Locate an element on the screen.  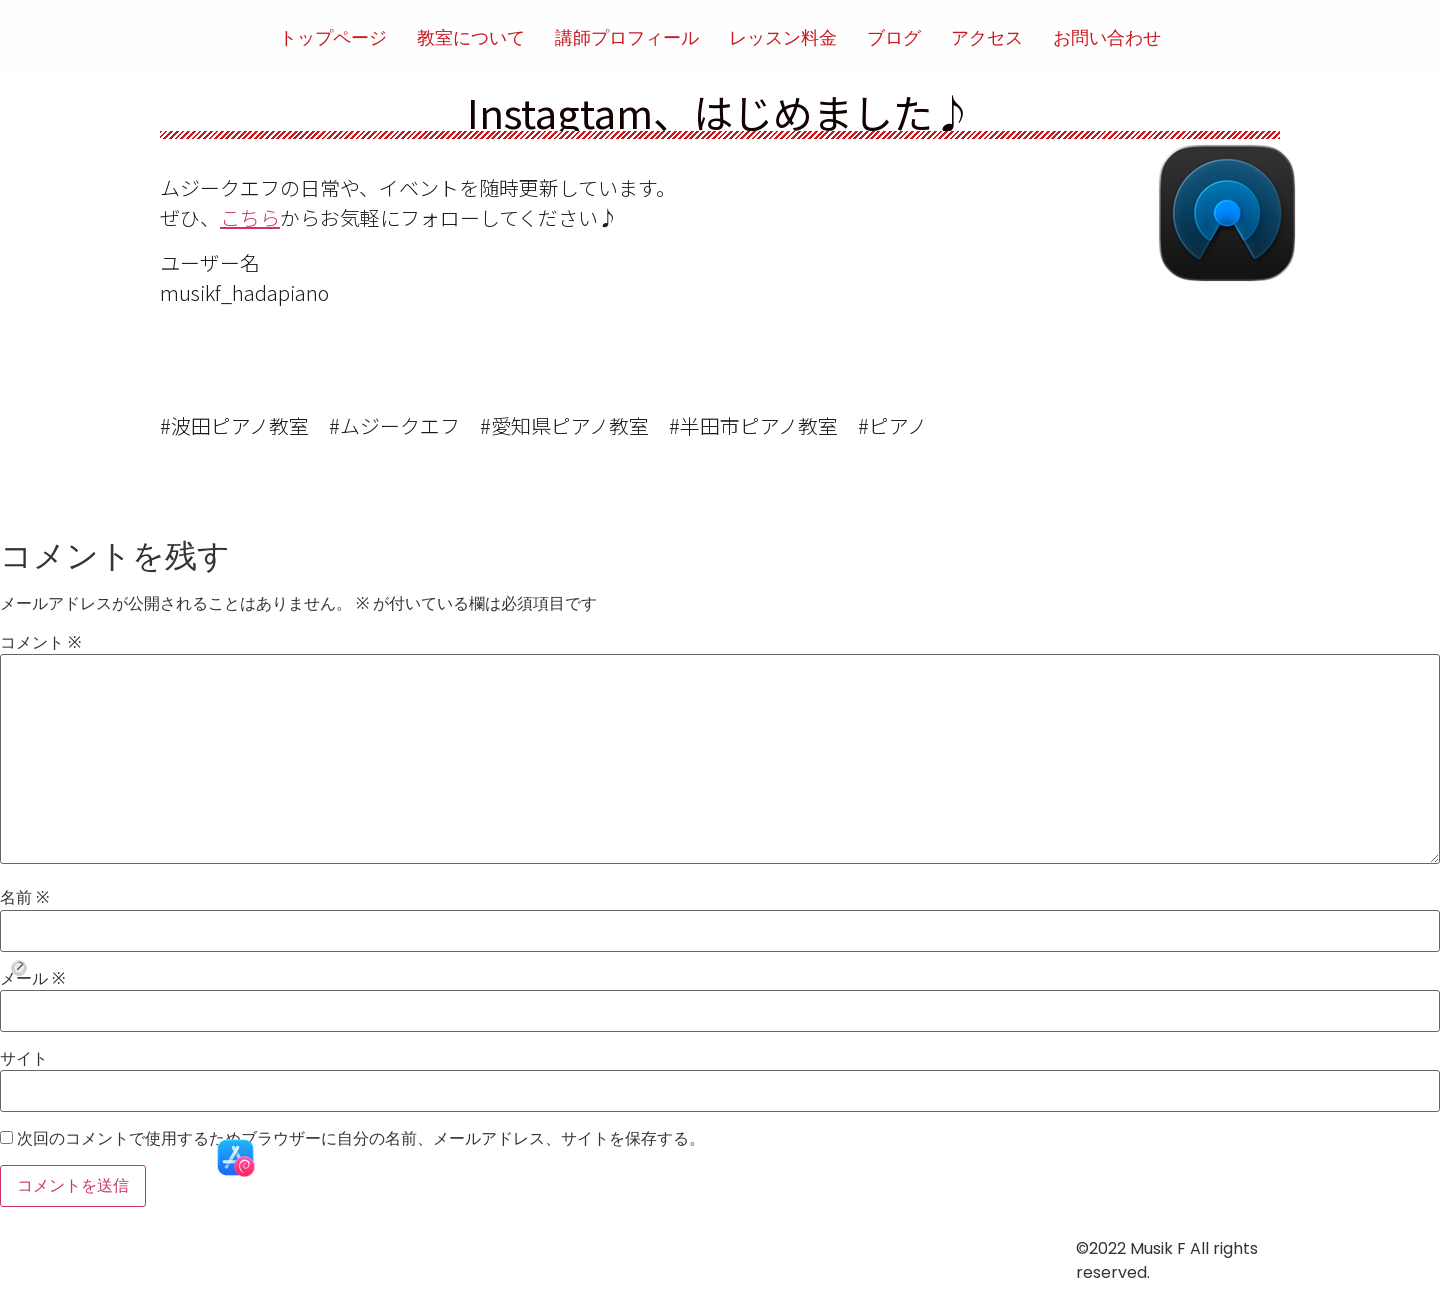
open the debian software center is located at coordinates (235, 1157).